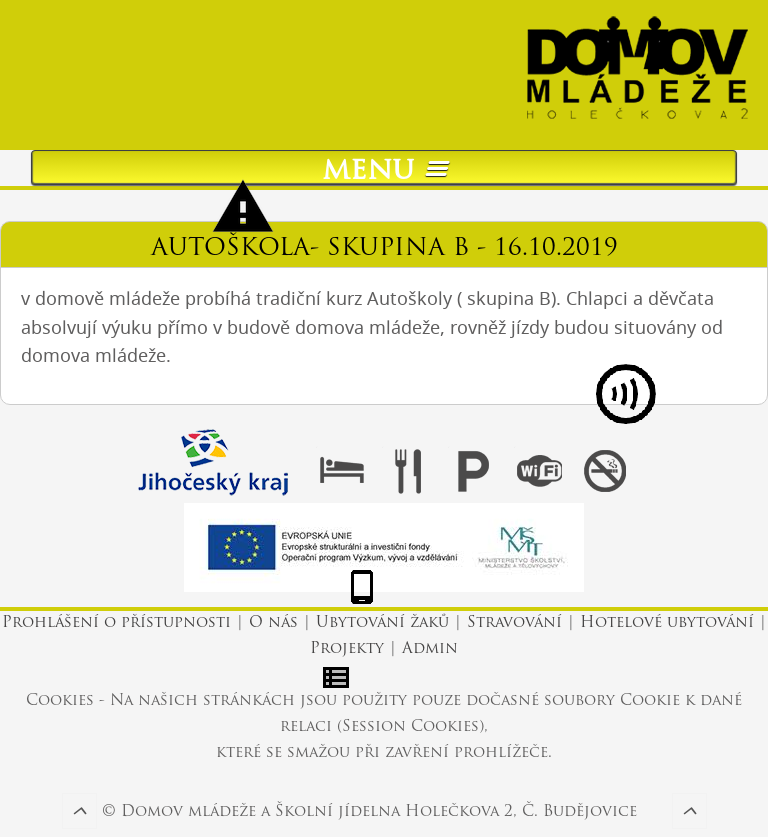  What do you see at coordinates (362, 587) in the screenshot?
I see `access phone or calling features` at bounding box center [362, 587].